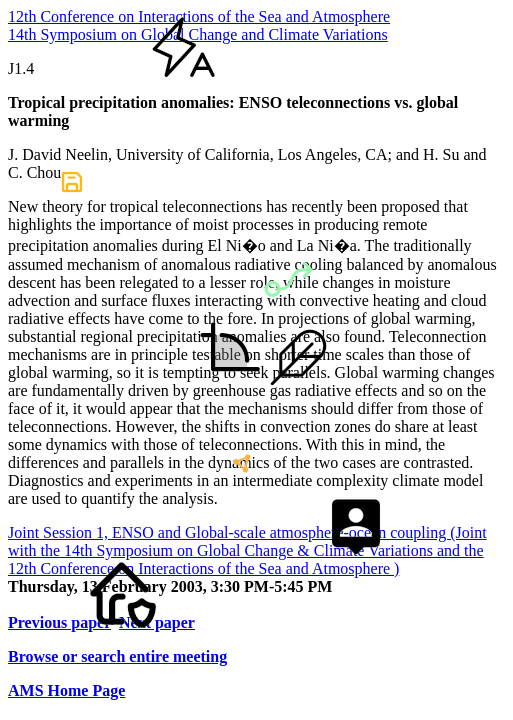  I want to click on view a person's location on the map, so click(356, 526).